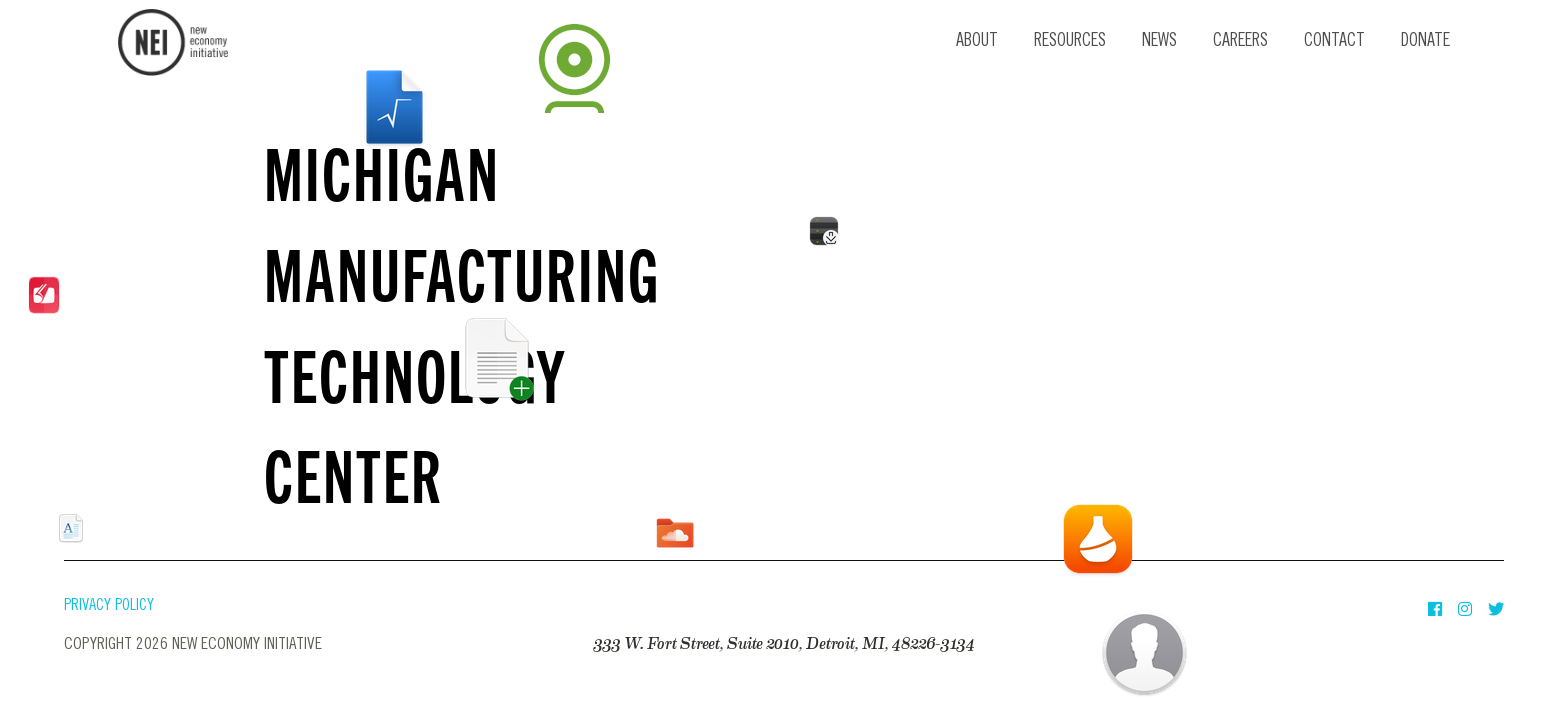 The image size is (1568, 720). I want to click on create a new text document, so click(497, 358).